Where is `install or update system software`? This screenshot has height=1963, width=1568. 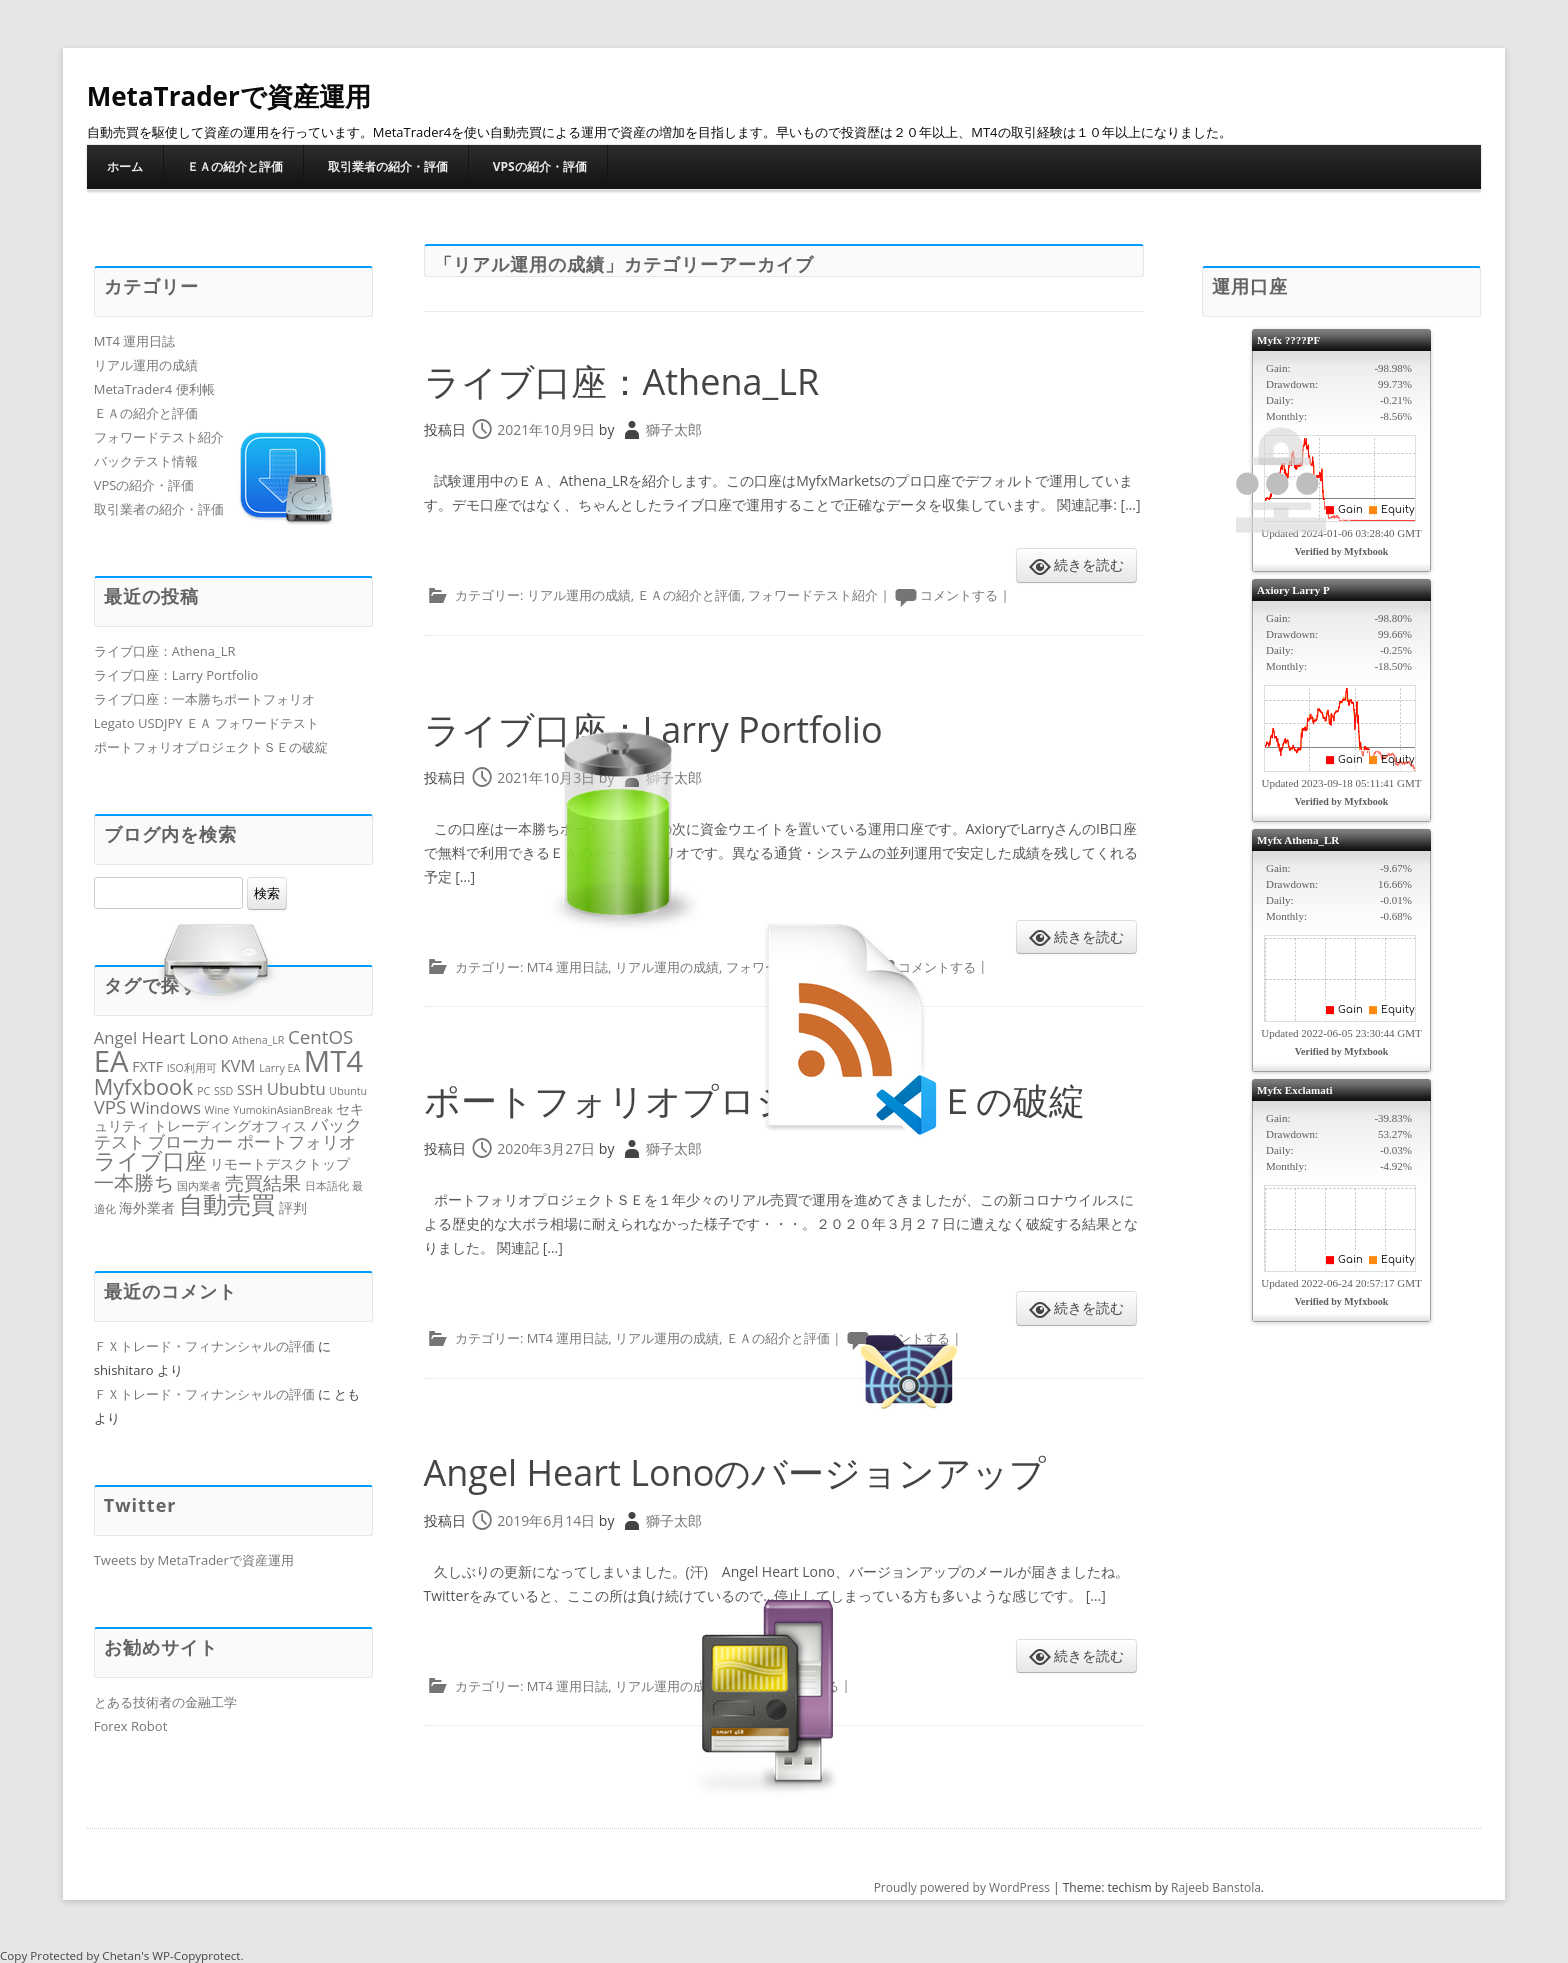
install or update system software is located at coordinates (283, 475).